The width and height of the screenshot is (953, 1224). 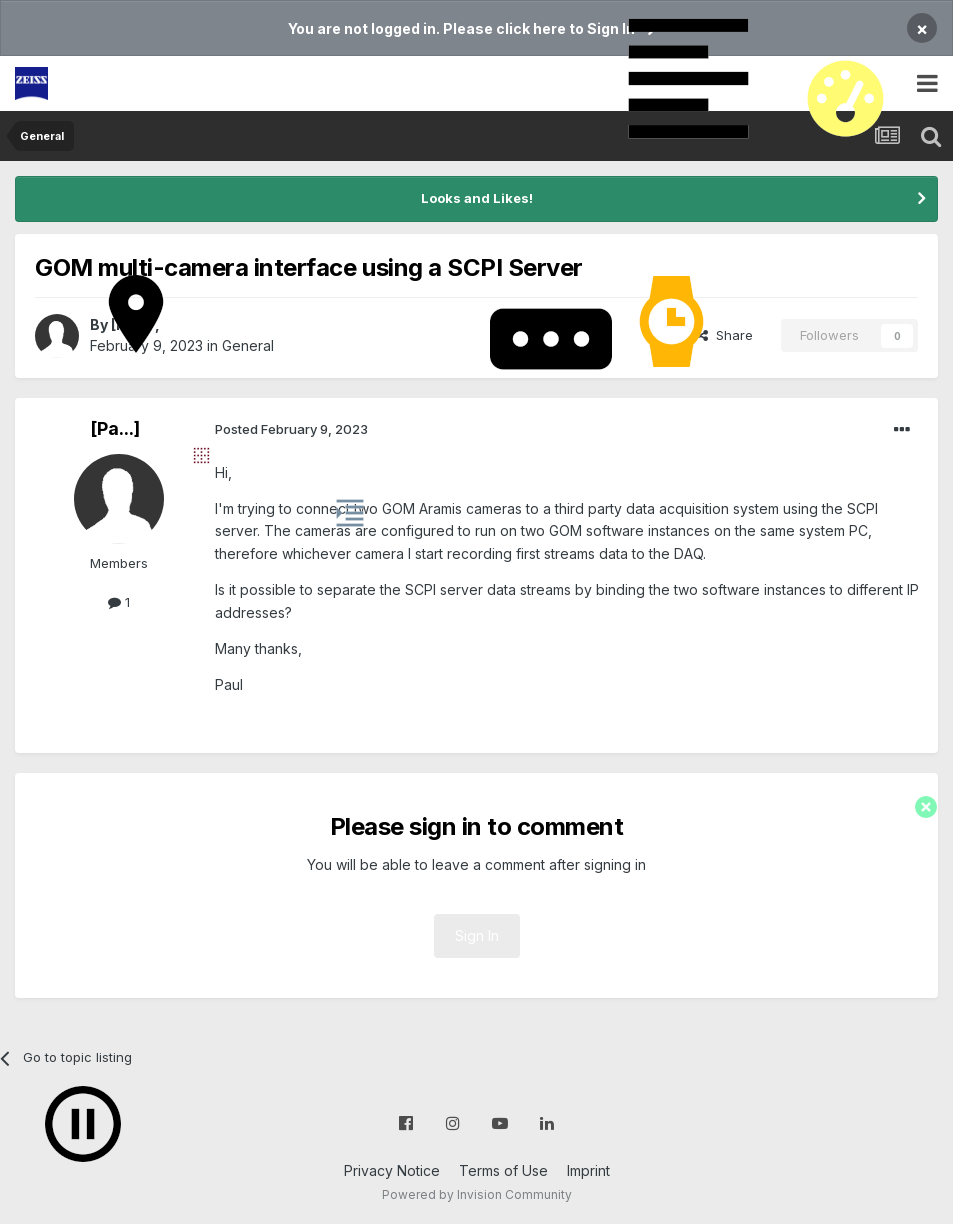 What do you see at coordinates (201, 455) in the screenshot?
I see `remove all borders from selected cells or elements` at bounding box center [201, 455].